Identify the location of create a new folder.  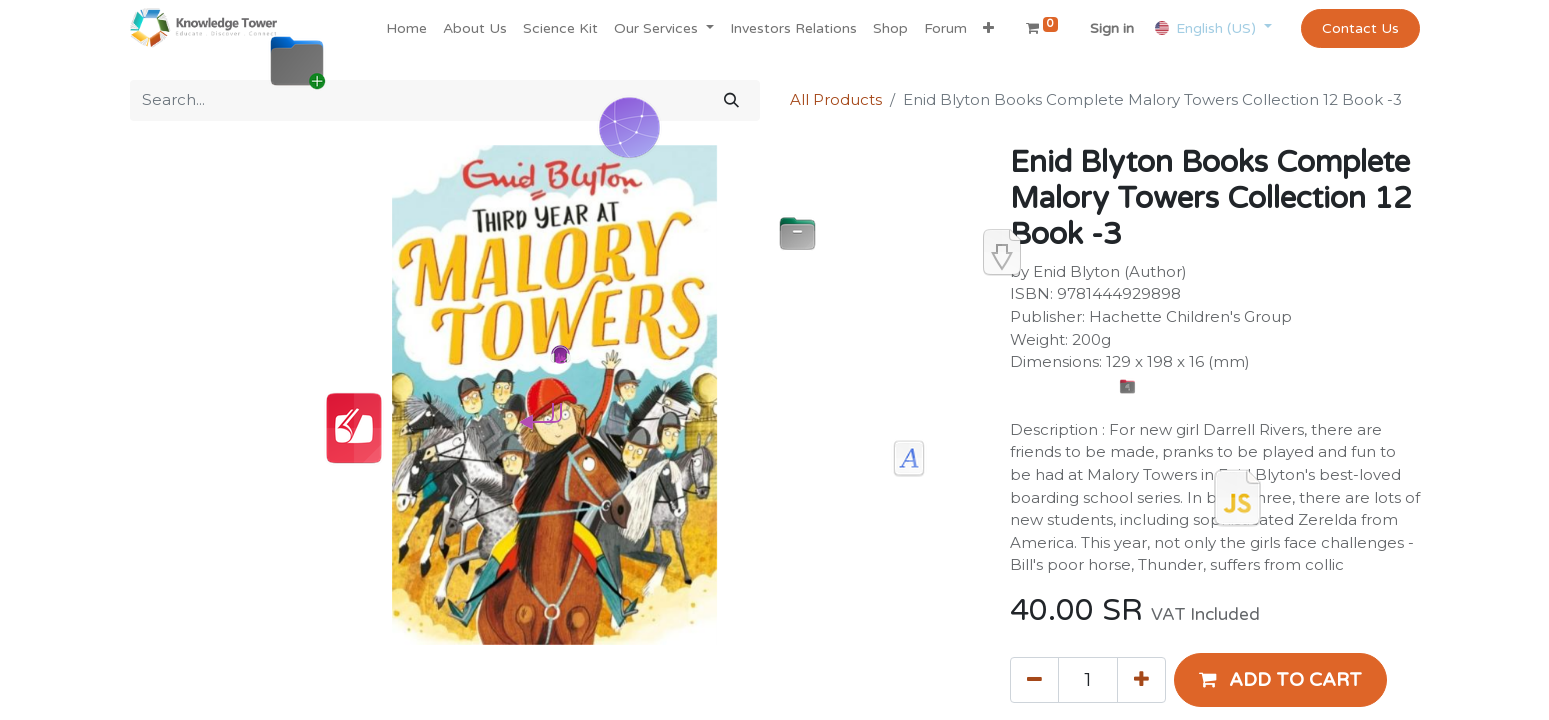
(297, 61).